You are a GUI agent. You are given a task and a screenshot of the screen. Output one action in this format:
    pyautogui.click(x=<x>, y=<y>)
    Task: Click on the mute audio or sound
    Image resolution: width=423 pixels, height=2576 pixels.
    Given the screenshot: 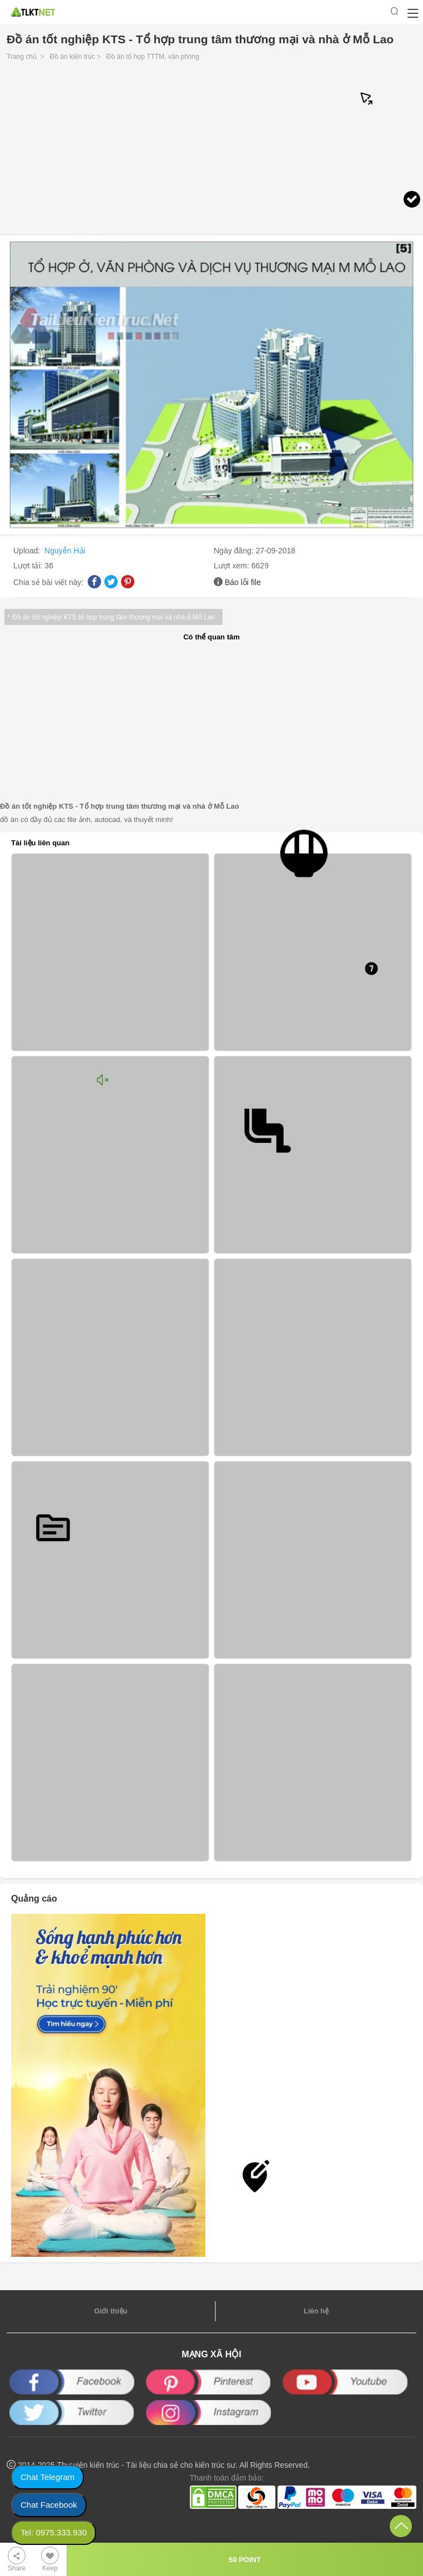 What is the action you would take?
    pyautogui.click(x=103, y=1080)
    